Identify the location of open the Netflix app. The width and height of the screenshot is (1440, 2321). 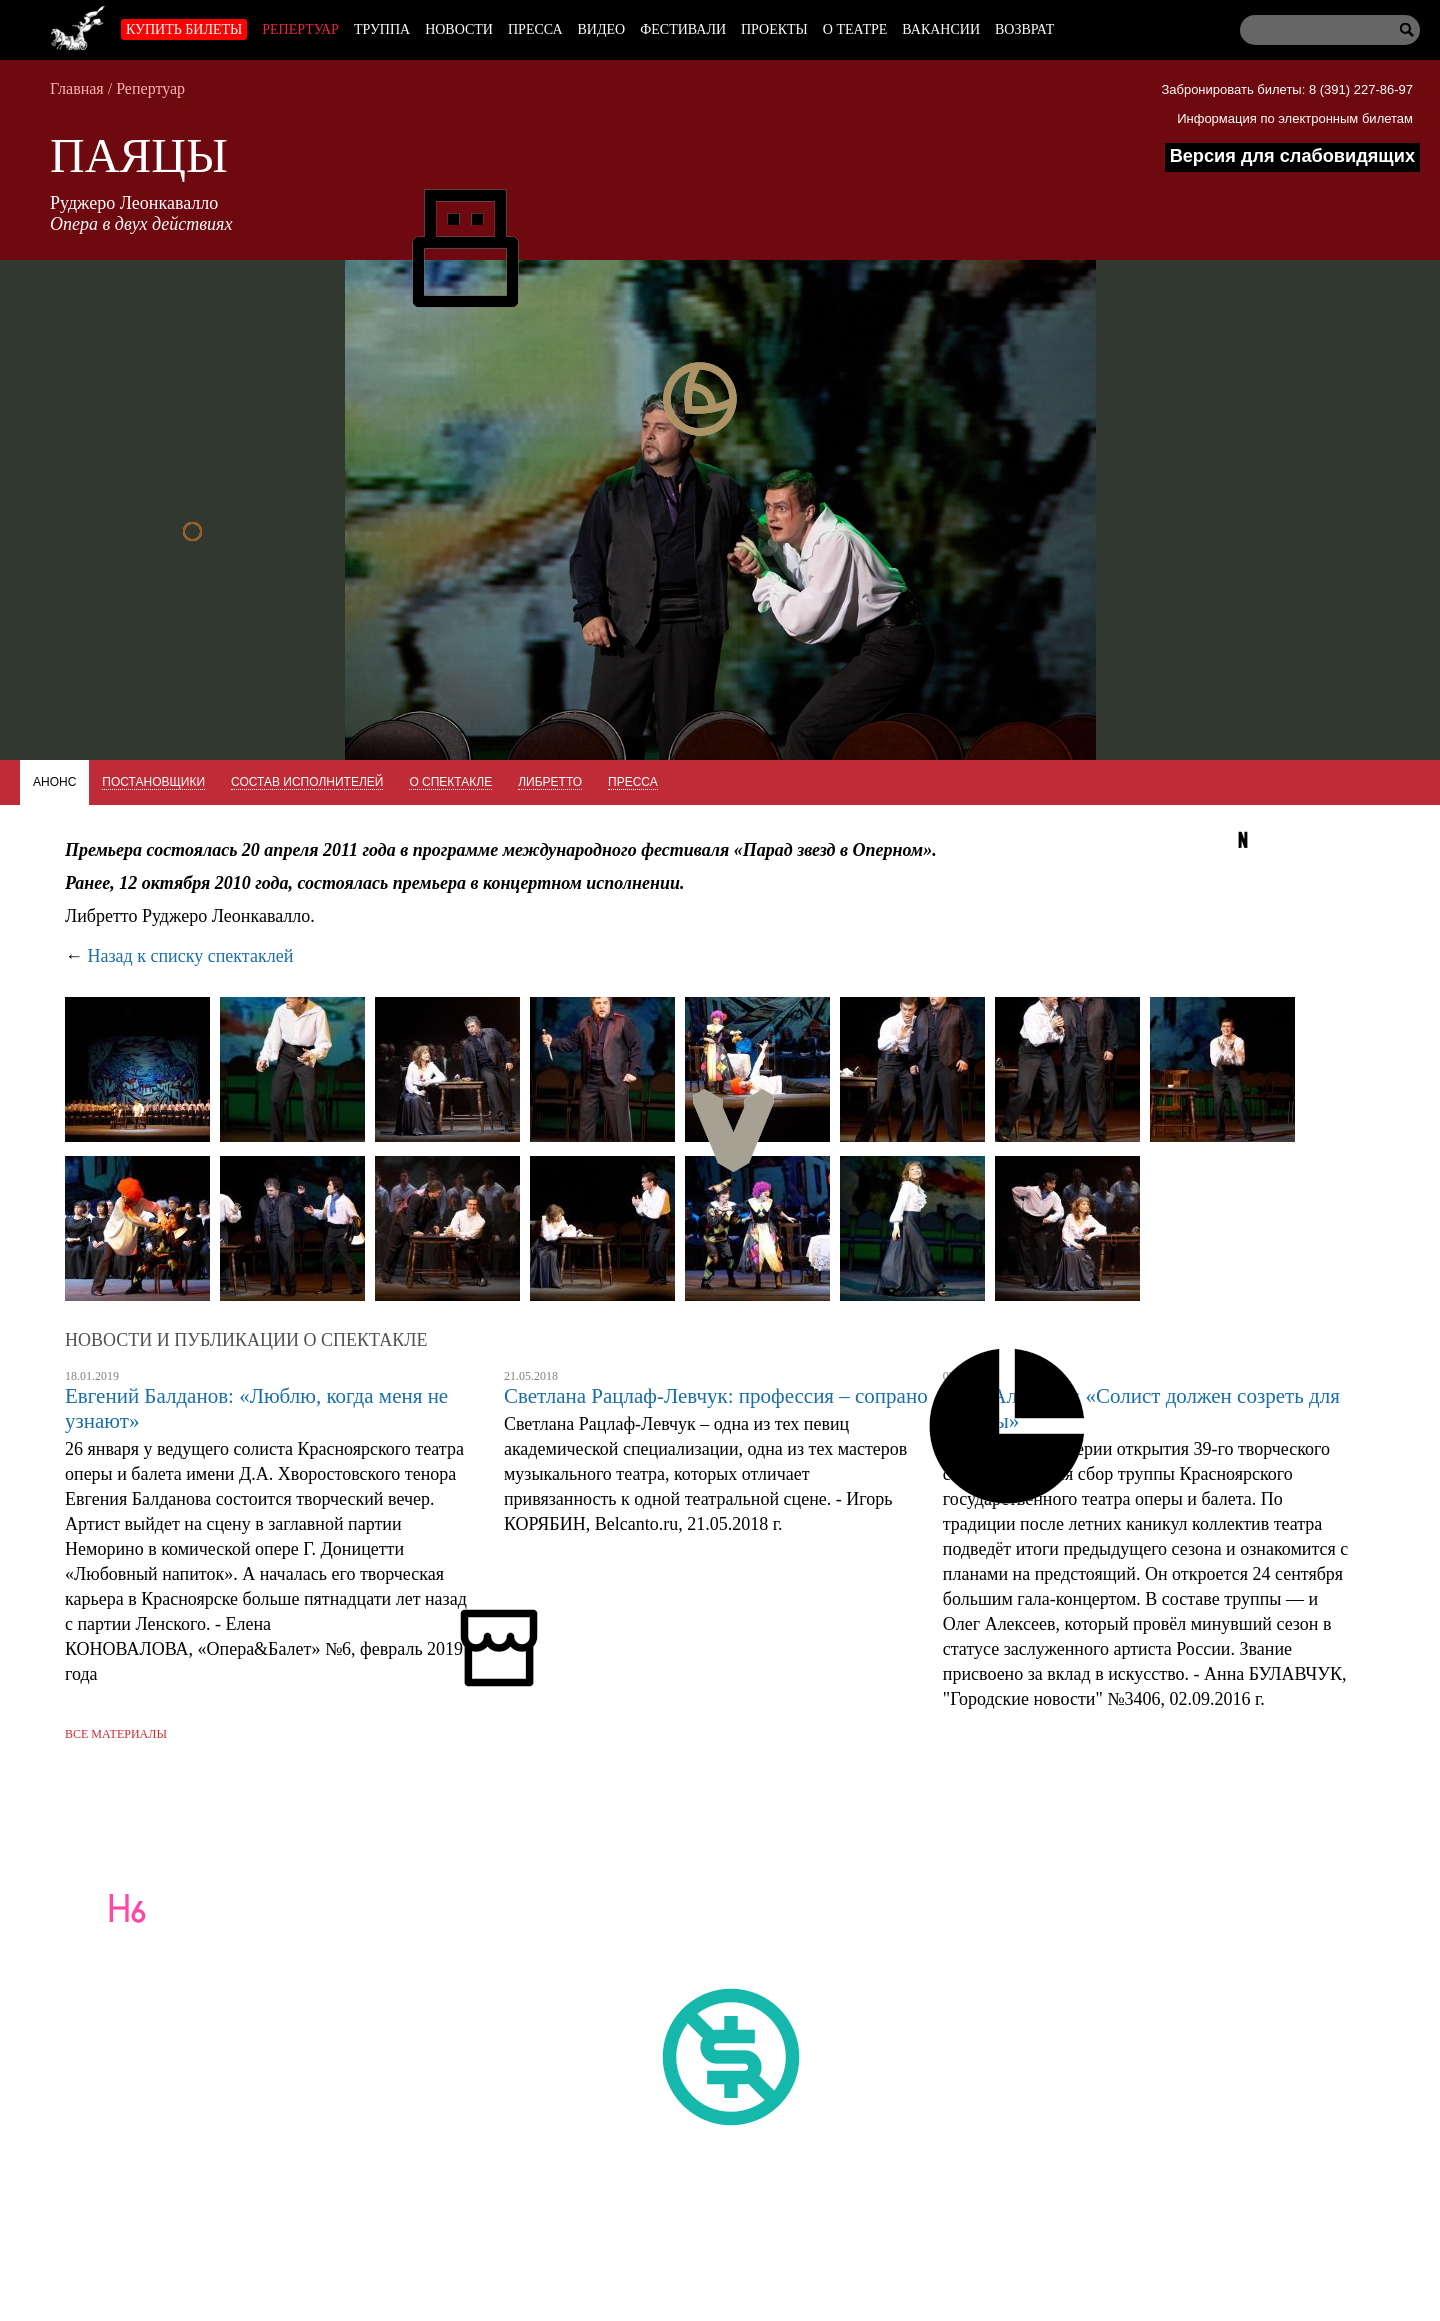
(1243, 840).